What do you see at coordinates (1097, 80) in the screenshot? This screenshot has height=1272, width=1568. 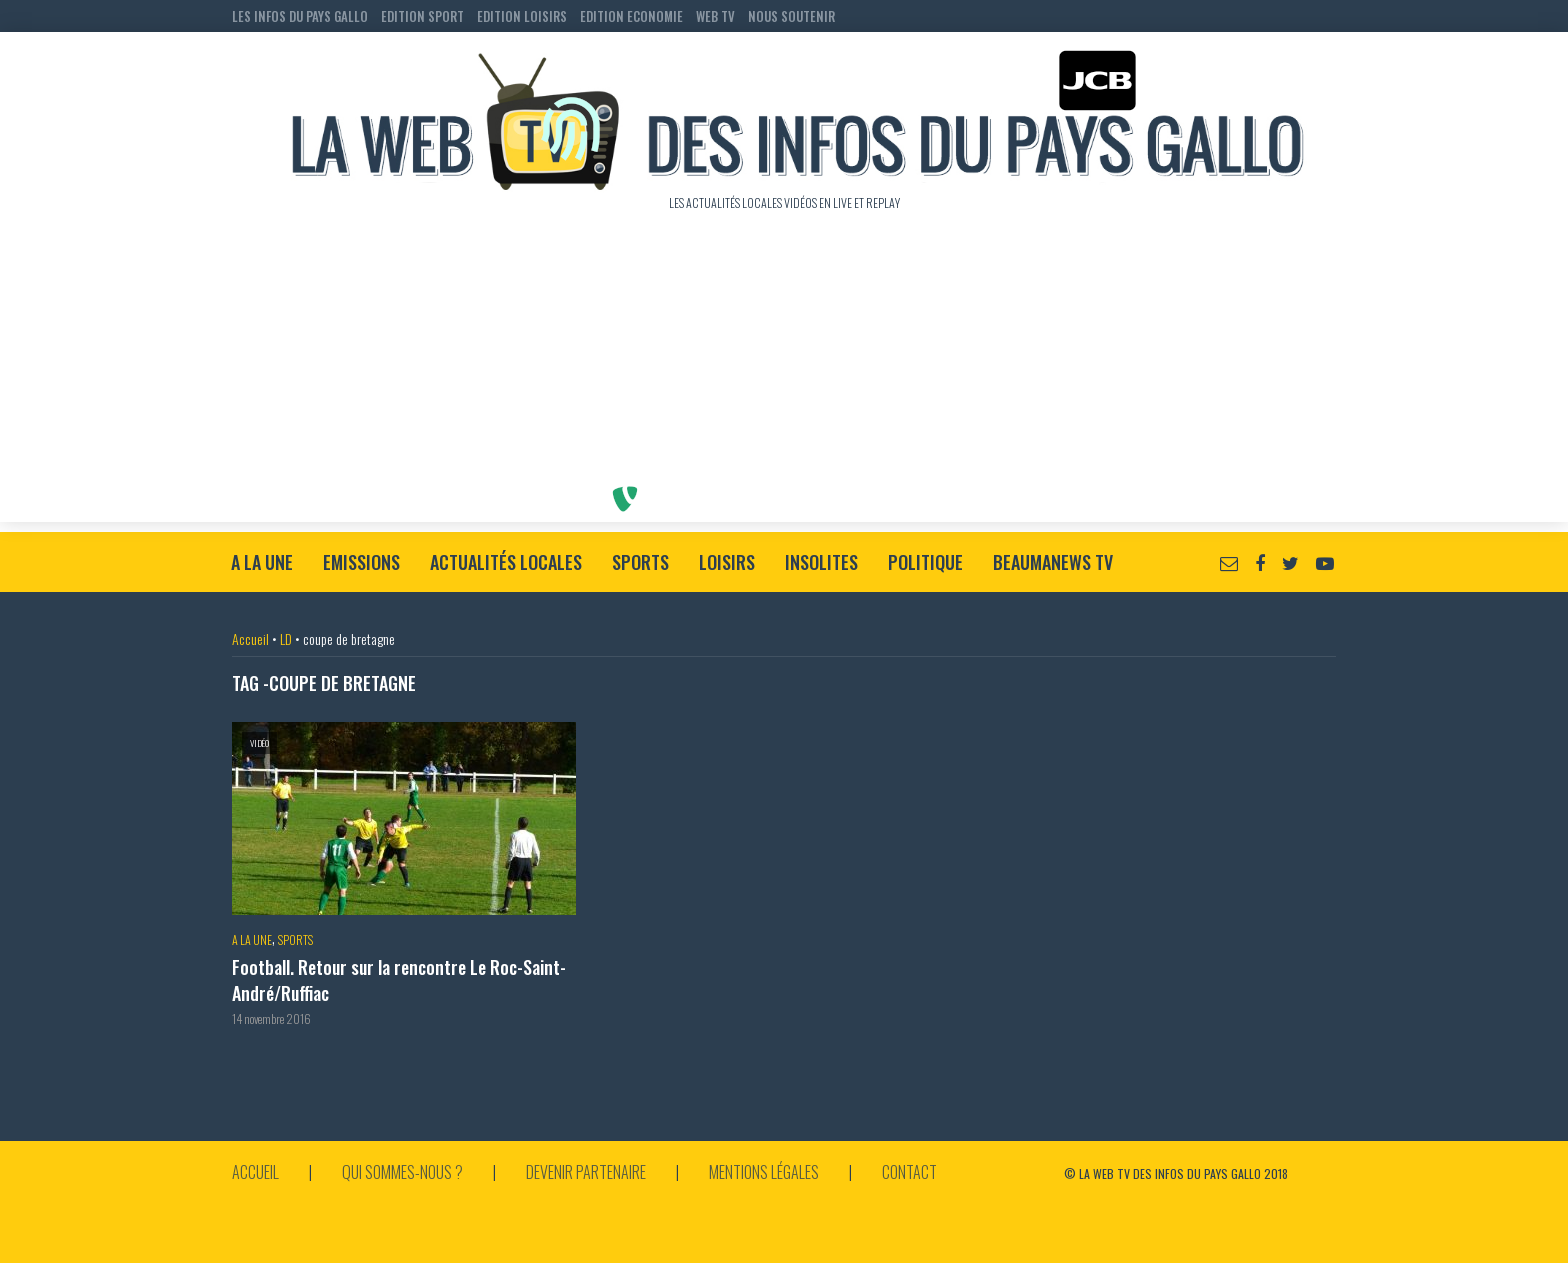 I see `pay with JCB credit card` at bounding box center [1097, 80].